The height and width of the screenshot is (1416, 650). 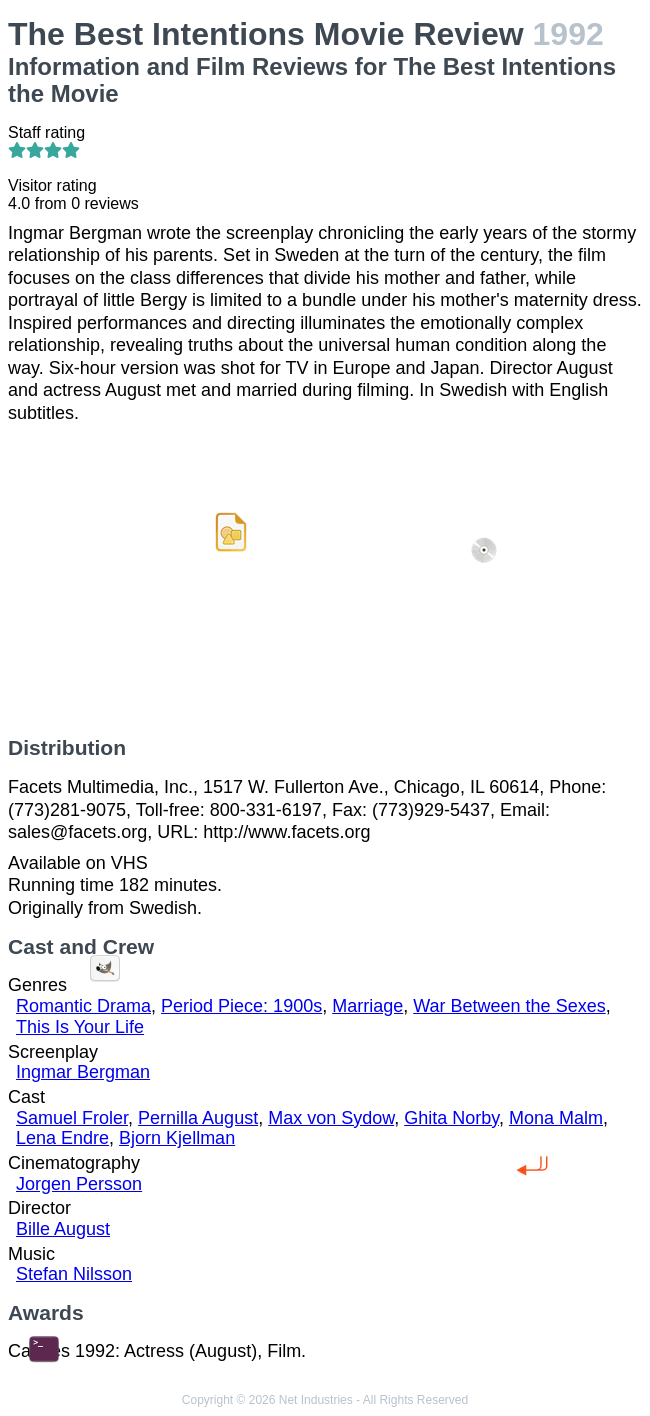 What do you see at coordinates (105, 967) in the screenshot?
I see `open a GIMP project file` at bounding box center [105, 967].